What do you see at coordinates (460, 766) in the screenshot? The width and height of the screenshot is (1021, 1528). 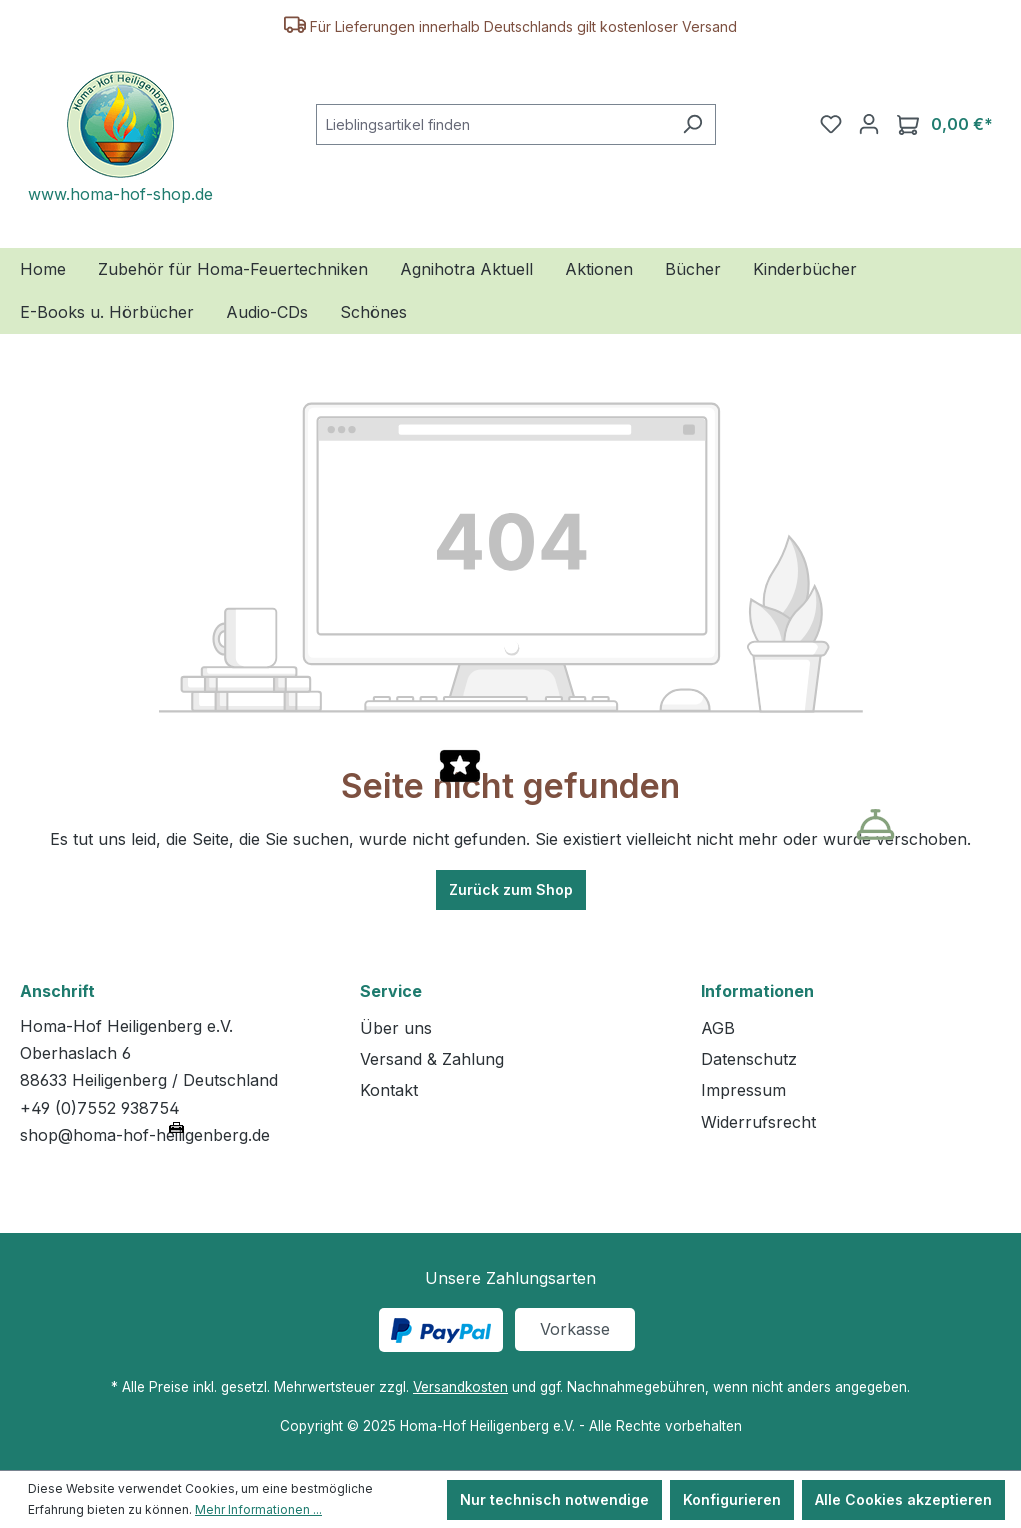 I see `view local events or entertainment` at bounding box center [460, 766].